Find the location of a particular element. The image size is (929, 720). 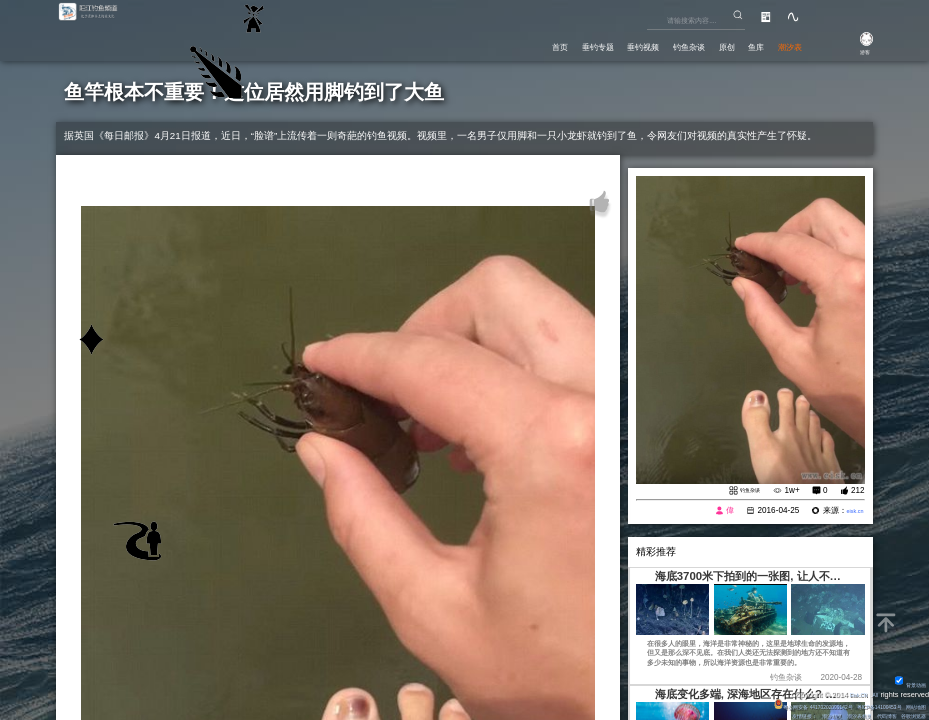

start your journey or adventure is located at coordinates (137, 538).